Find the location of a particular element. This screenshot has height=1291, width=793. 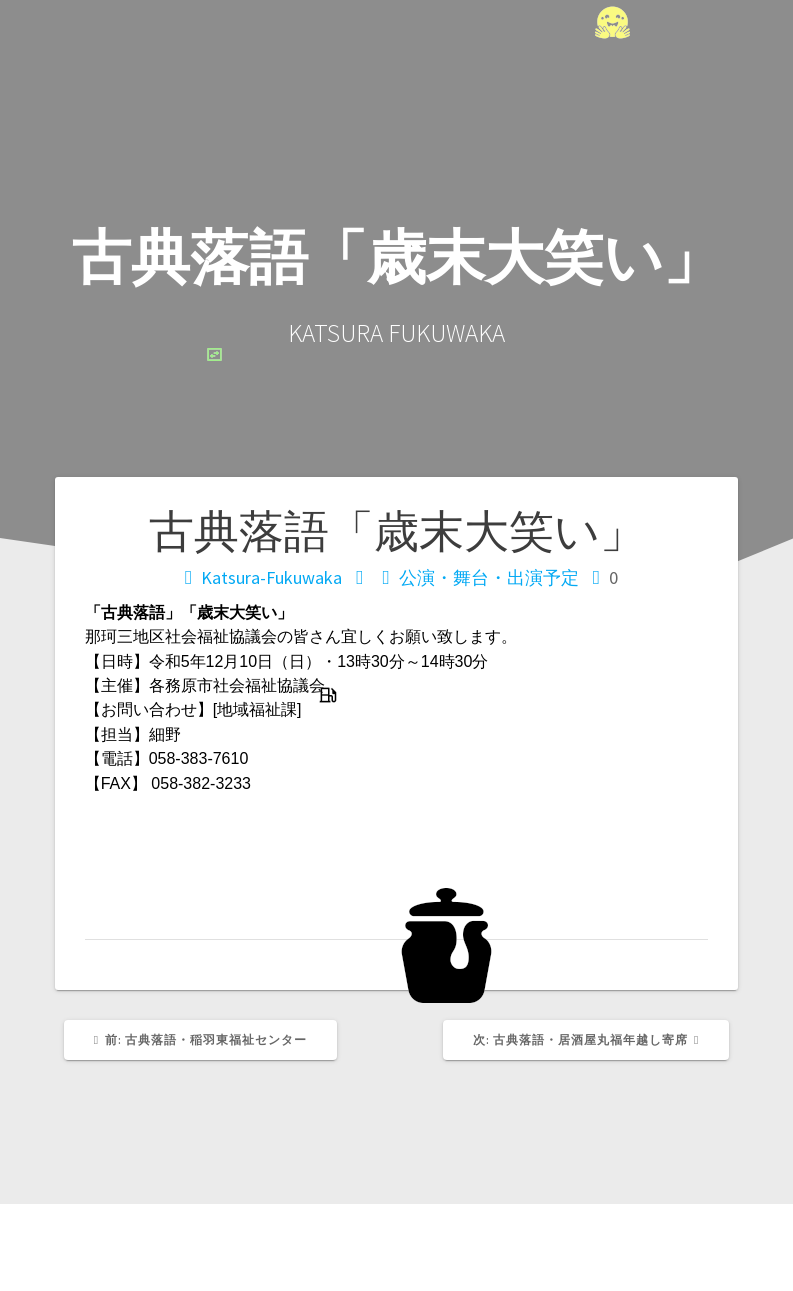

find nearby gas stations is located at coordinates (328, 695).